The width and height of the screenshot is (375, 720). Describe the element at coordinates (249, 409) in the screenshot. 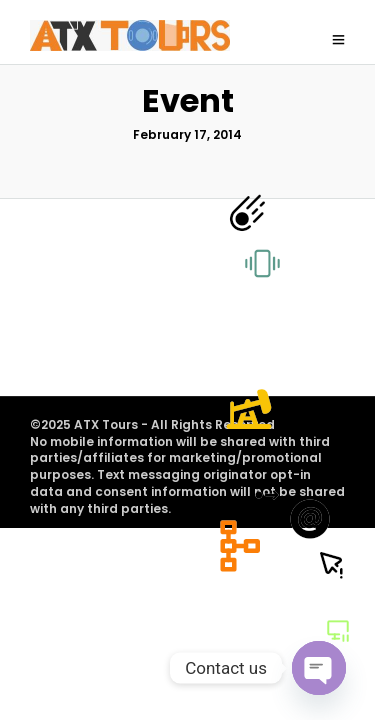

I see `represents oil and gas industry or energy sector` at that location.